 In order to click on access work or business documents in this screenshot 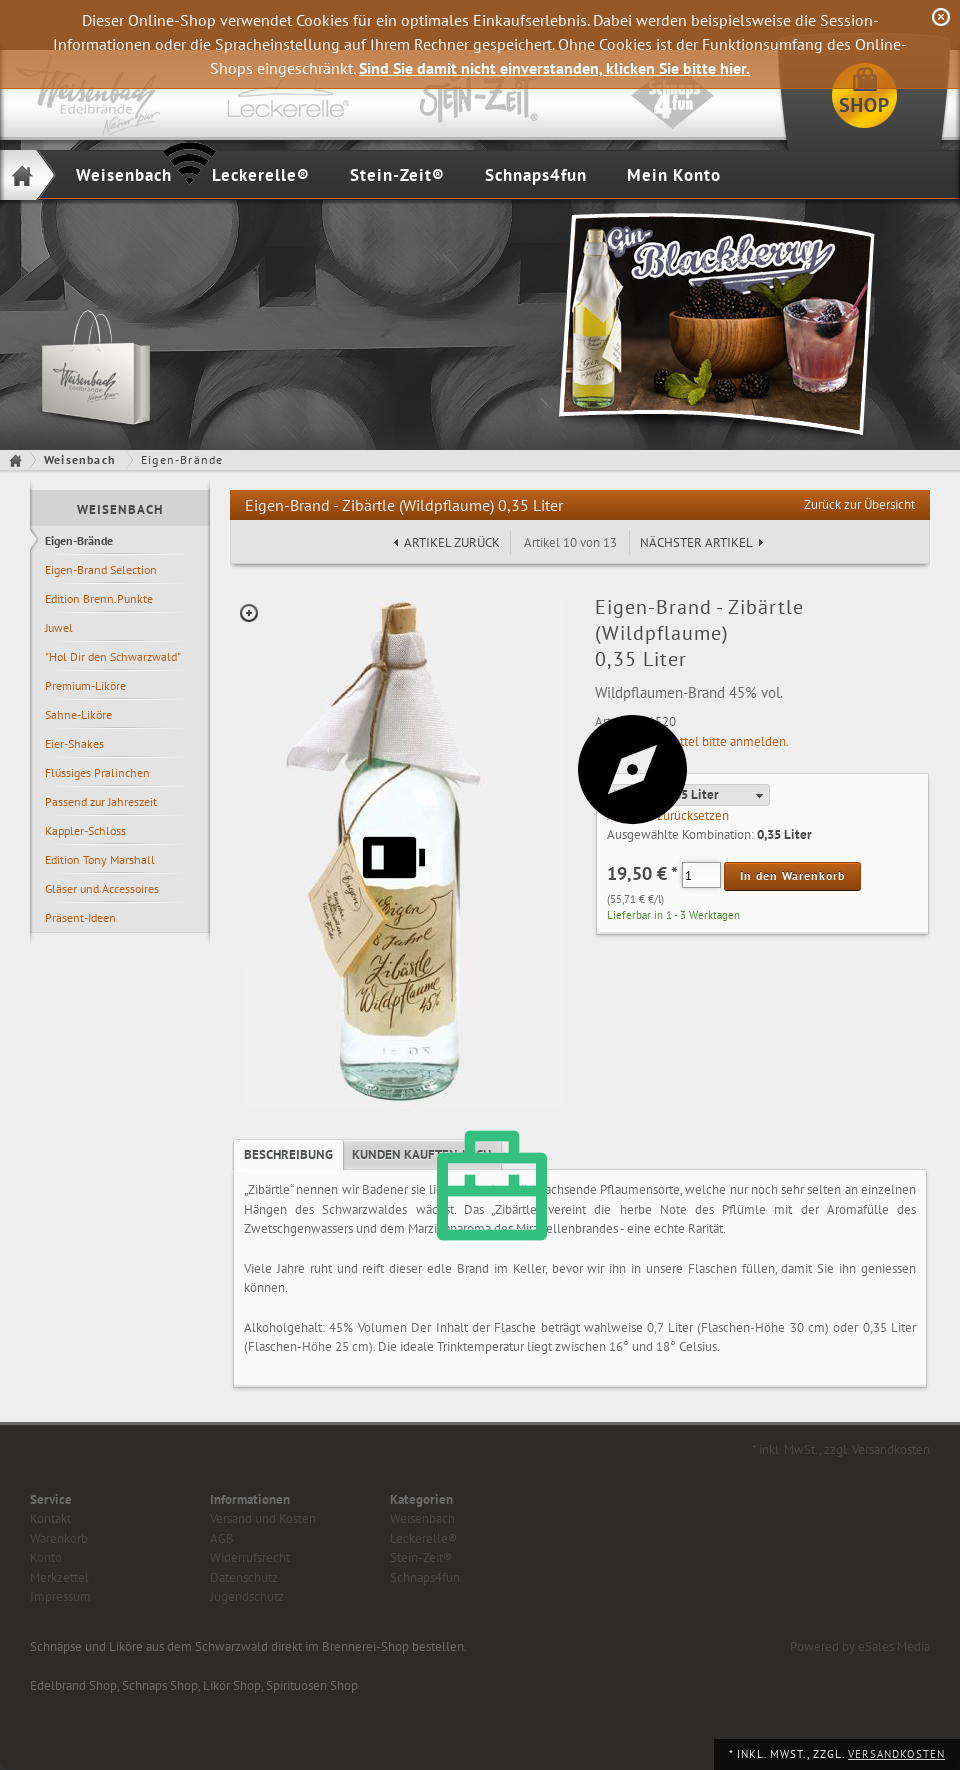, I will do `click(492, 1191)`.